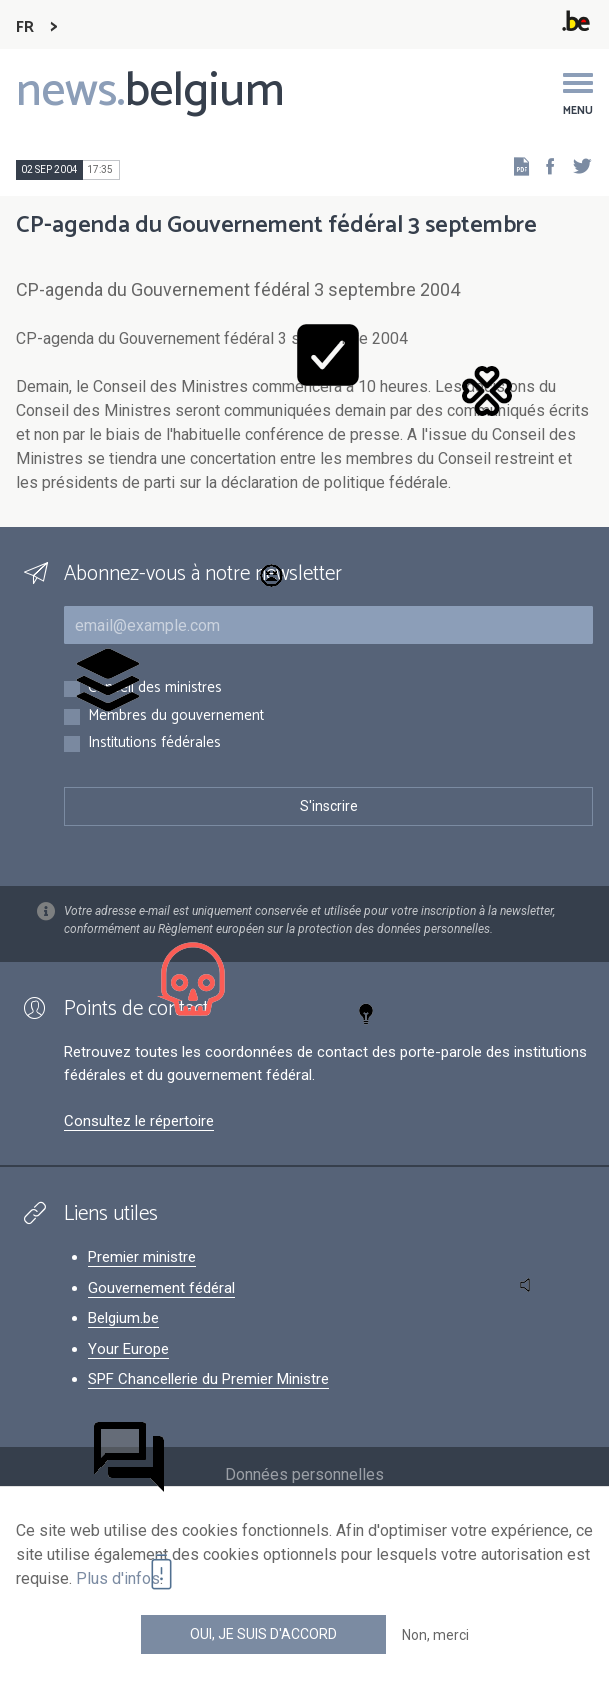  What do you see at coordinates (366, 1014) in the screenshot?
I see `view tips or suggestions` at bounding box center [366, 1014].